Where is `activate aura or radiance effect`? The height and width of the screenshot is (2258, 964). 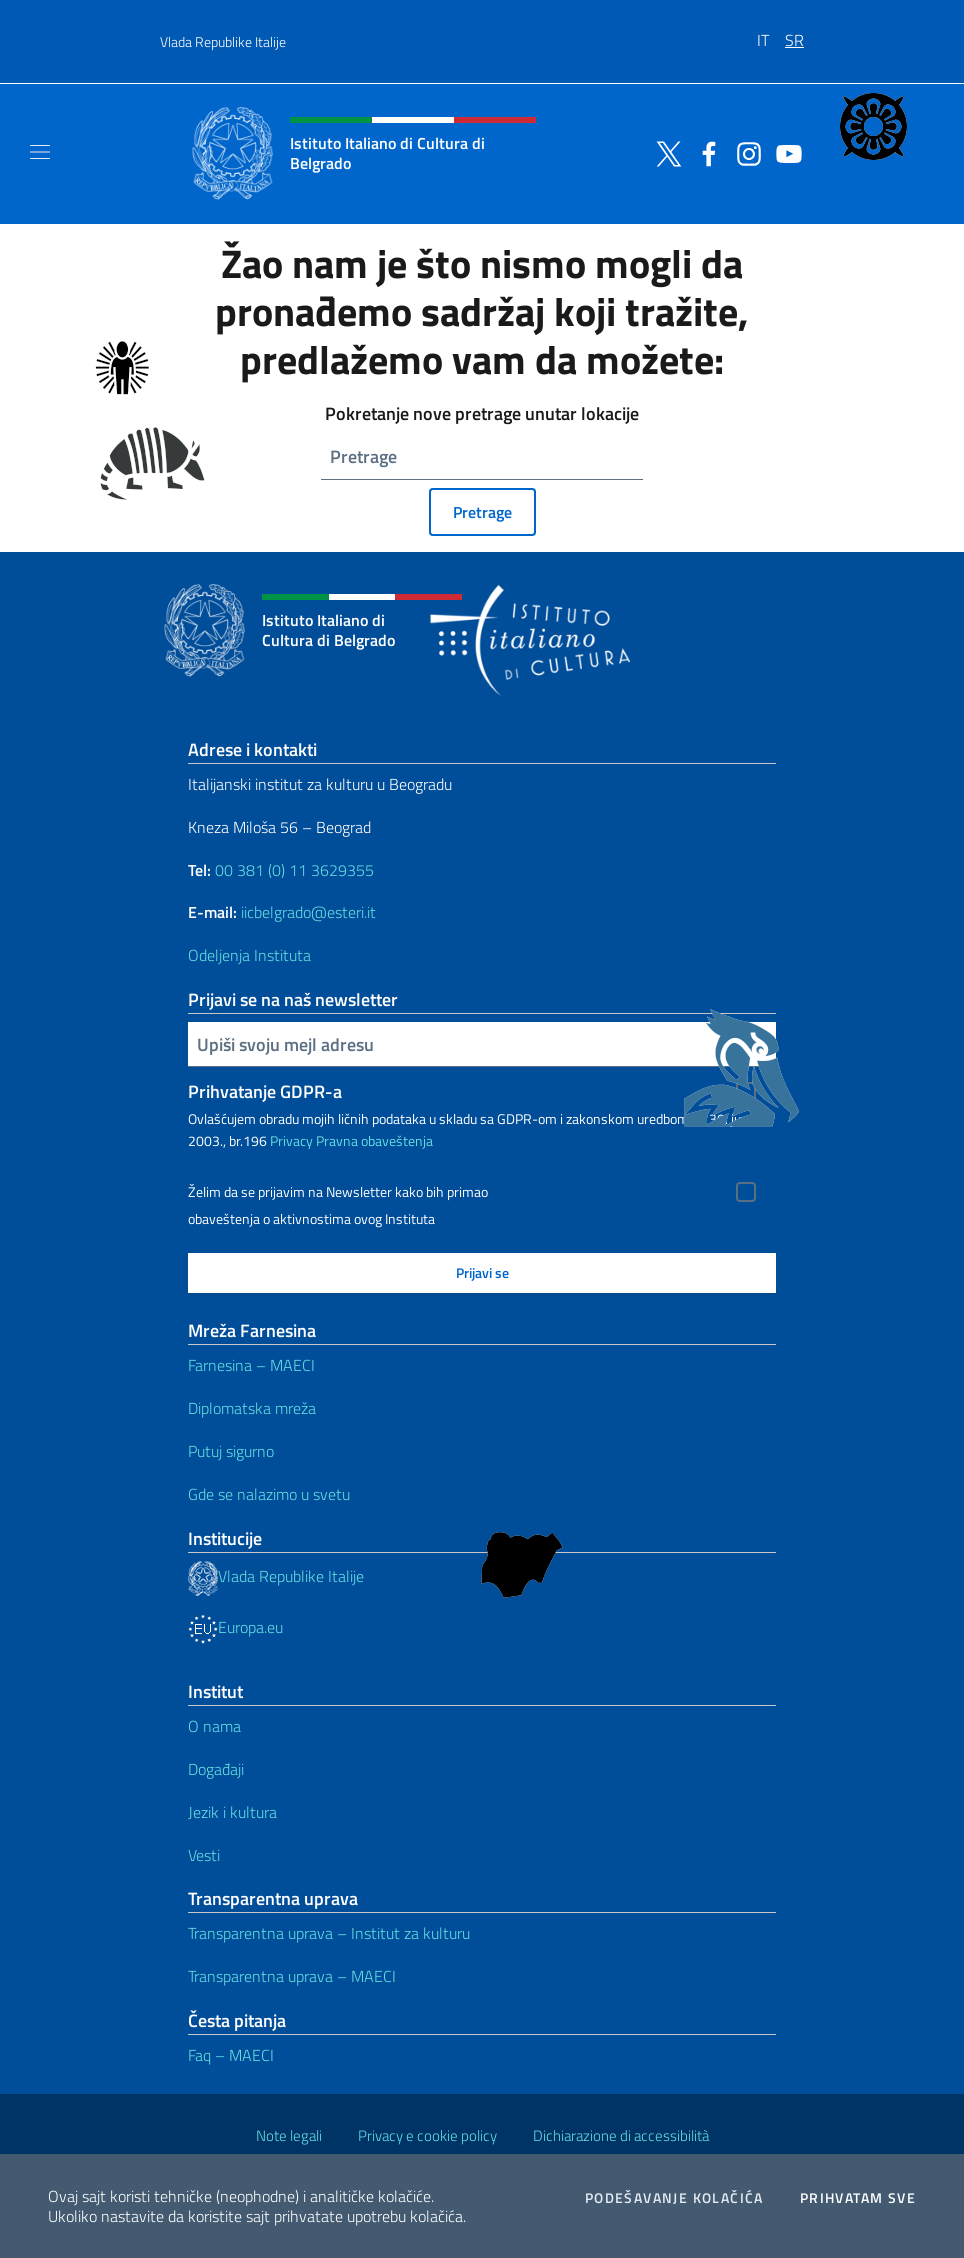 activate aura or radiance effect is located at coordinates (121, 367).